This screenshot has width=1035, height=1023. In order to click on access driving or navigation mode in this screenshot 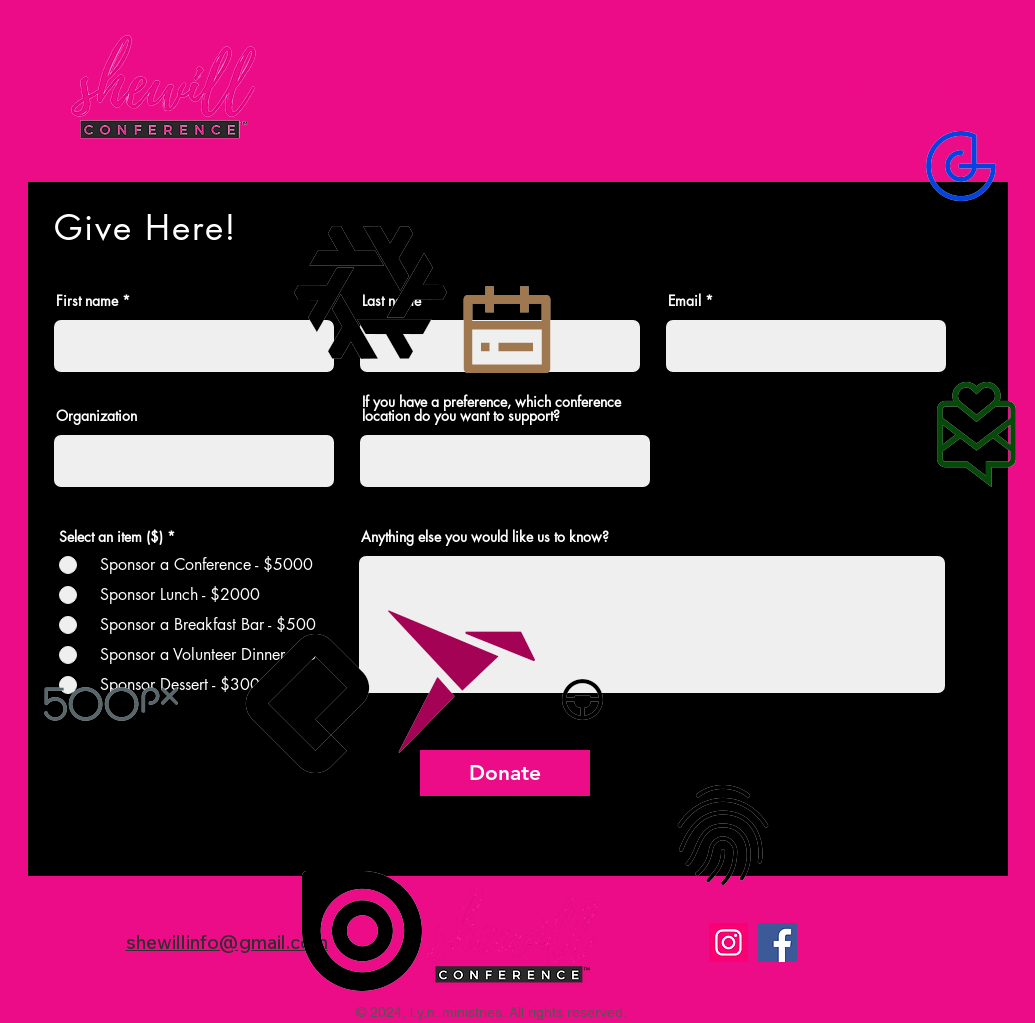, I will do `click(582, 699)`.